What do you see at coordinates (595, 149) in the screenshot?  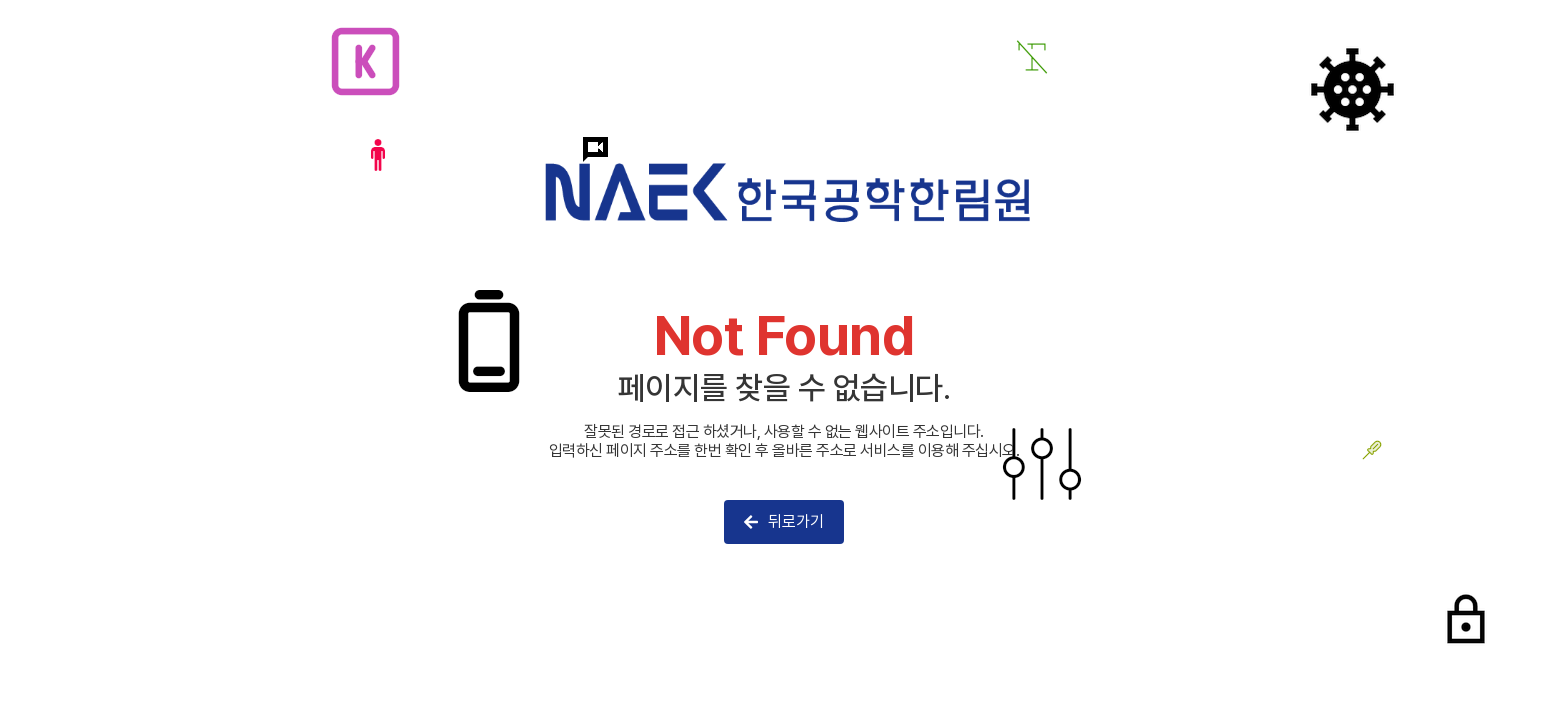 I see `start a video call or chat` at bounding box center [595, 149].